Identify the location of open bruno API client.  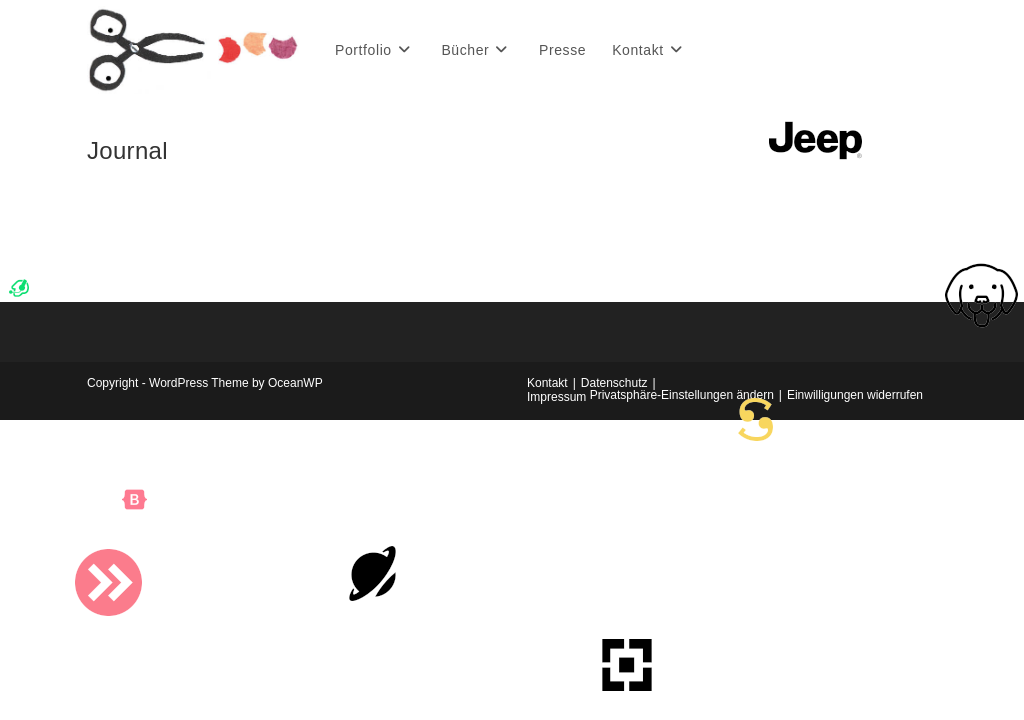
(981, 295).